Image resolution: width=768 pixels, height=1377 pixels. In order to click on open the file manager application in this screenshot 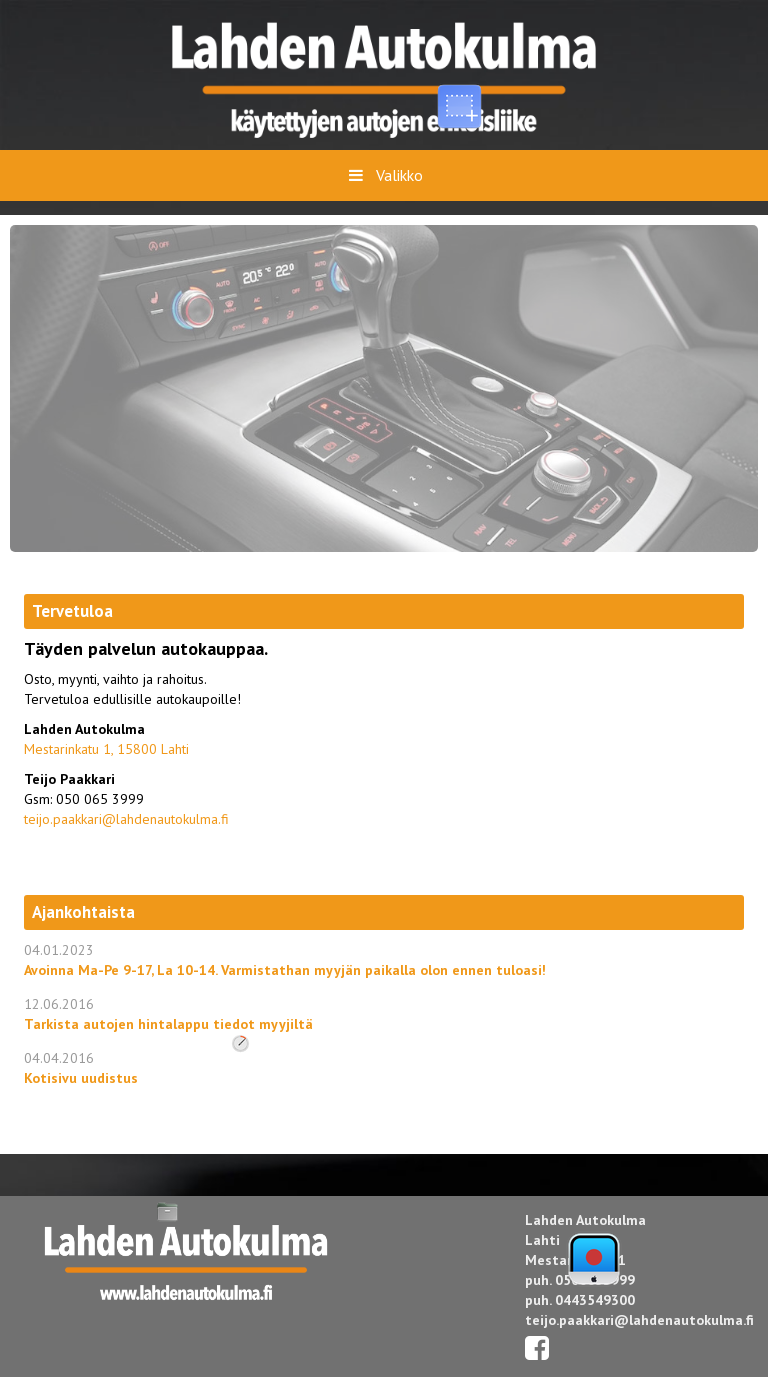, I will do `click(167, 1211)`.